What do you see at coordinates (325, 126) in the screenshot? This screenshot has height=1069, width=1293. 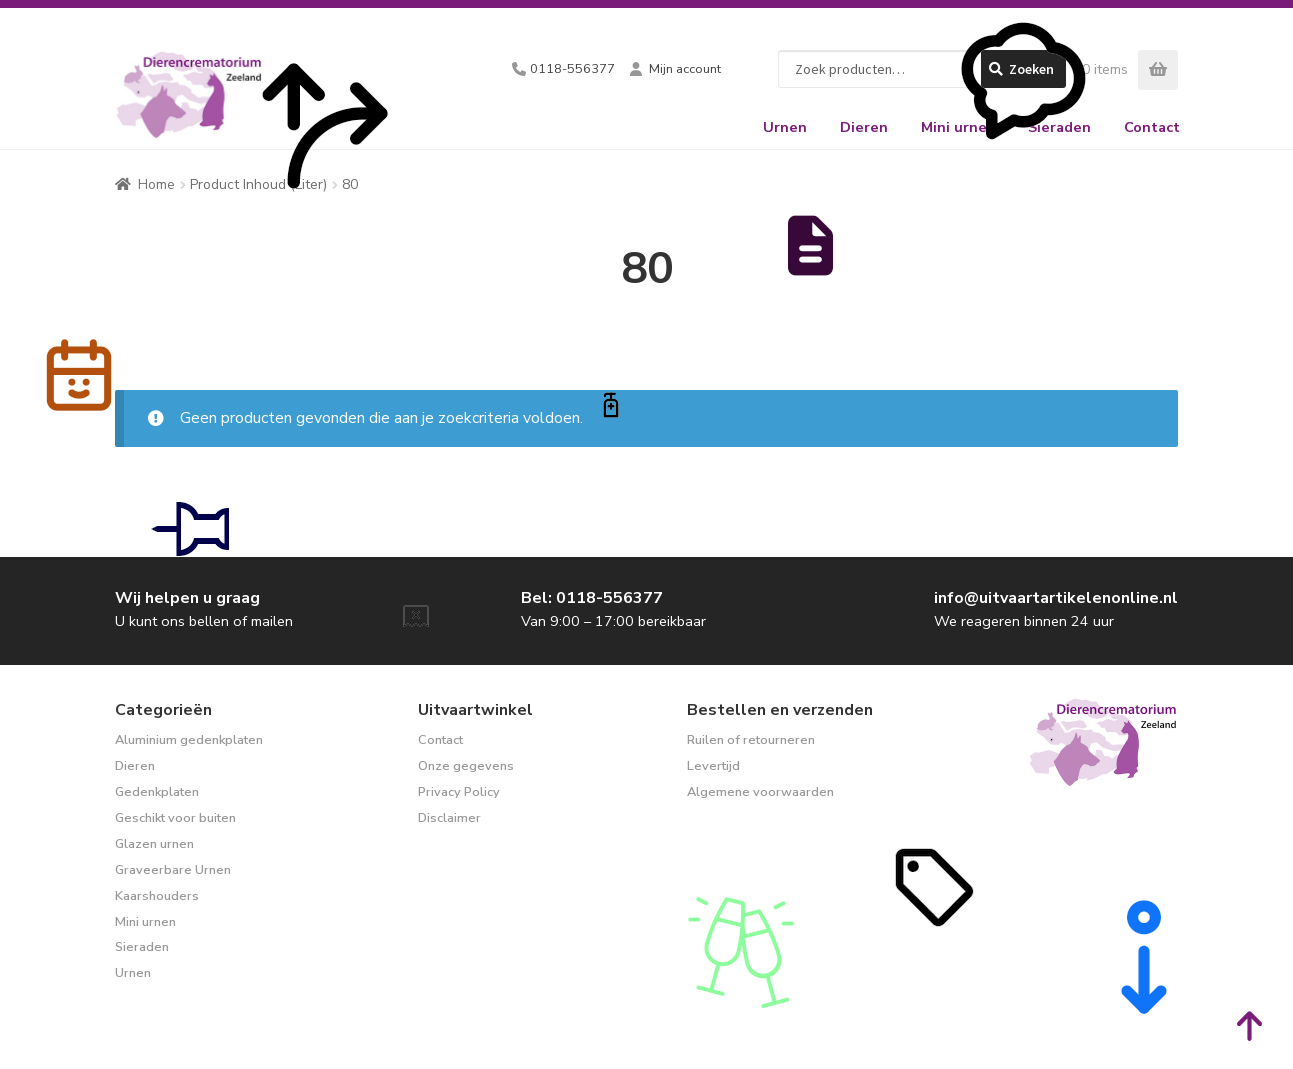 I see `take the exit or turn right ahead` at bounding box center [325, 126].